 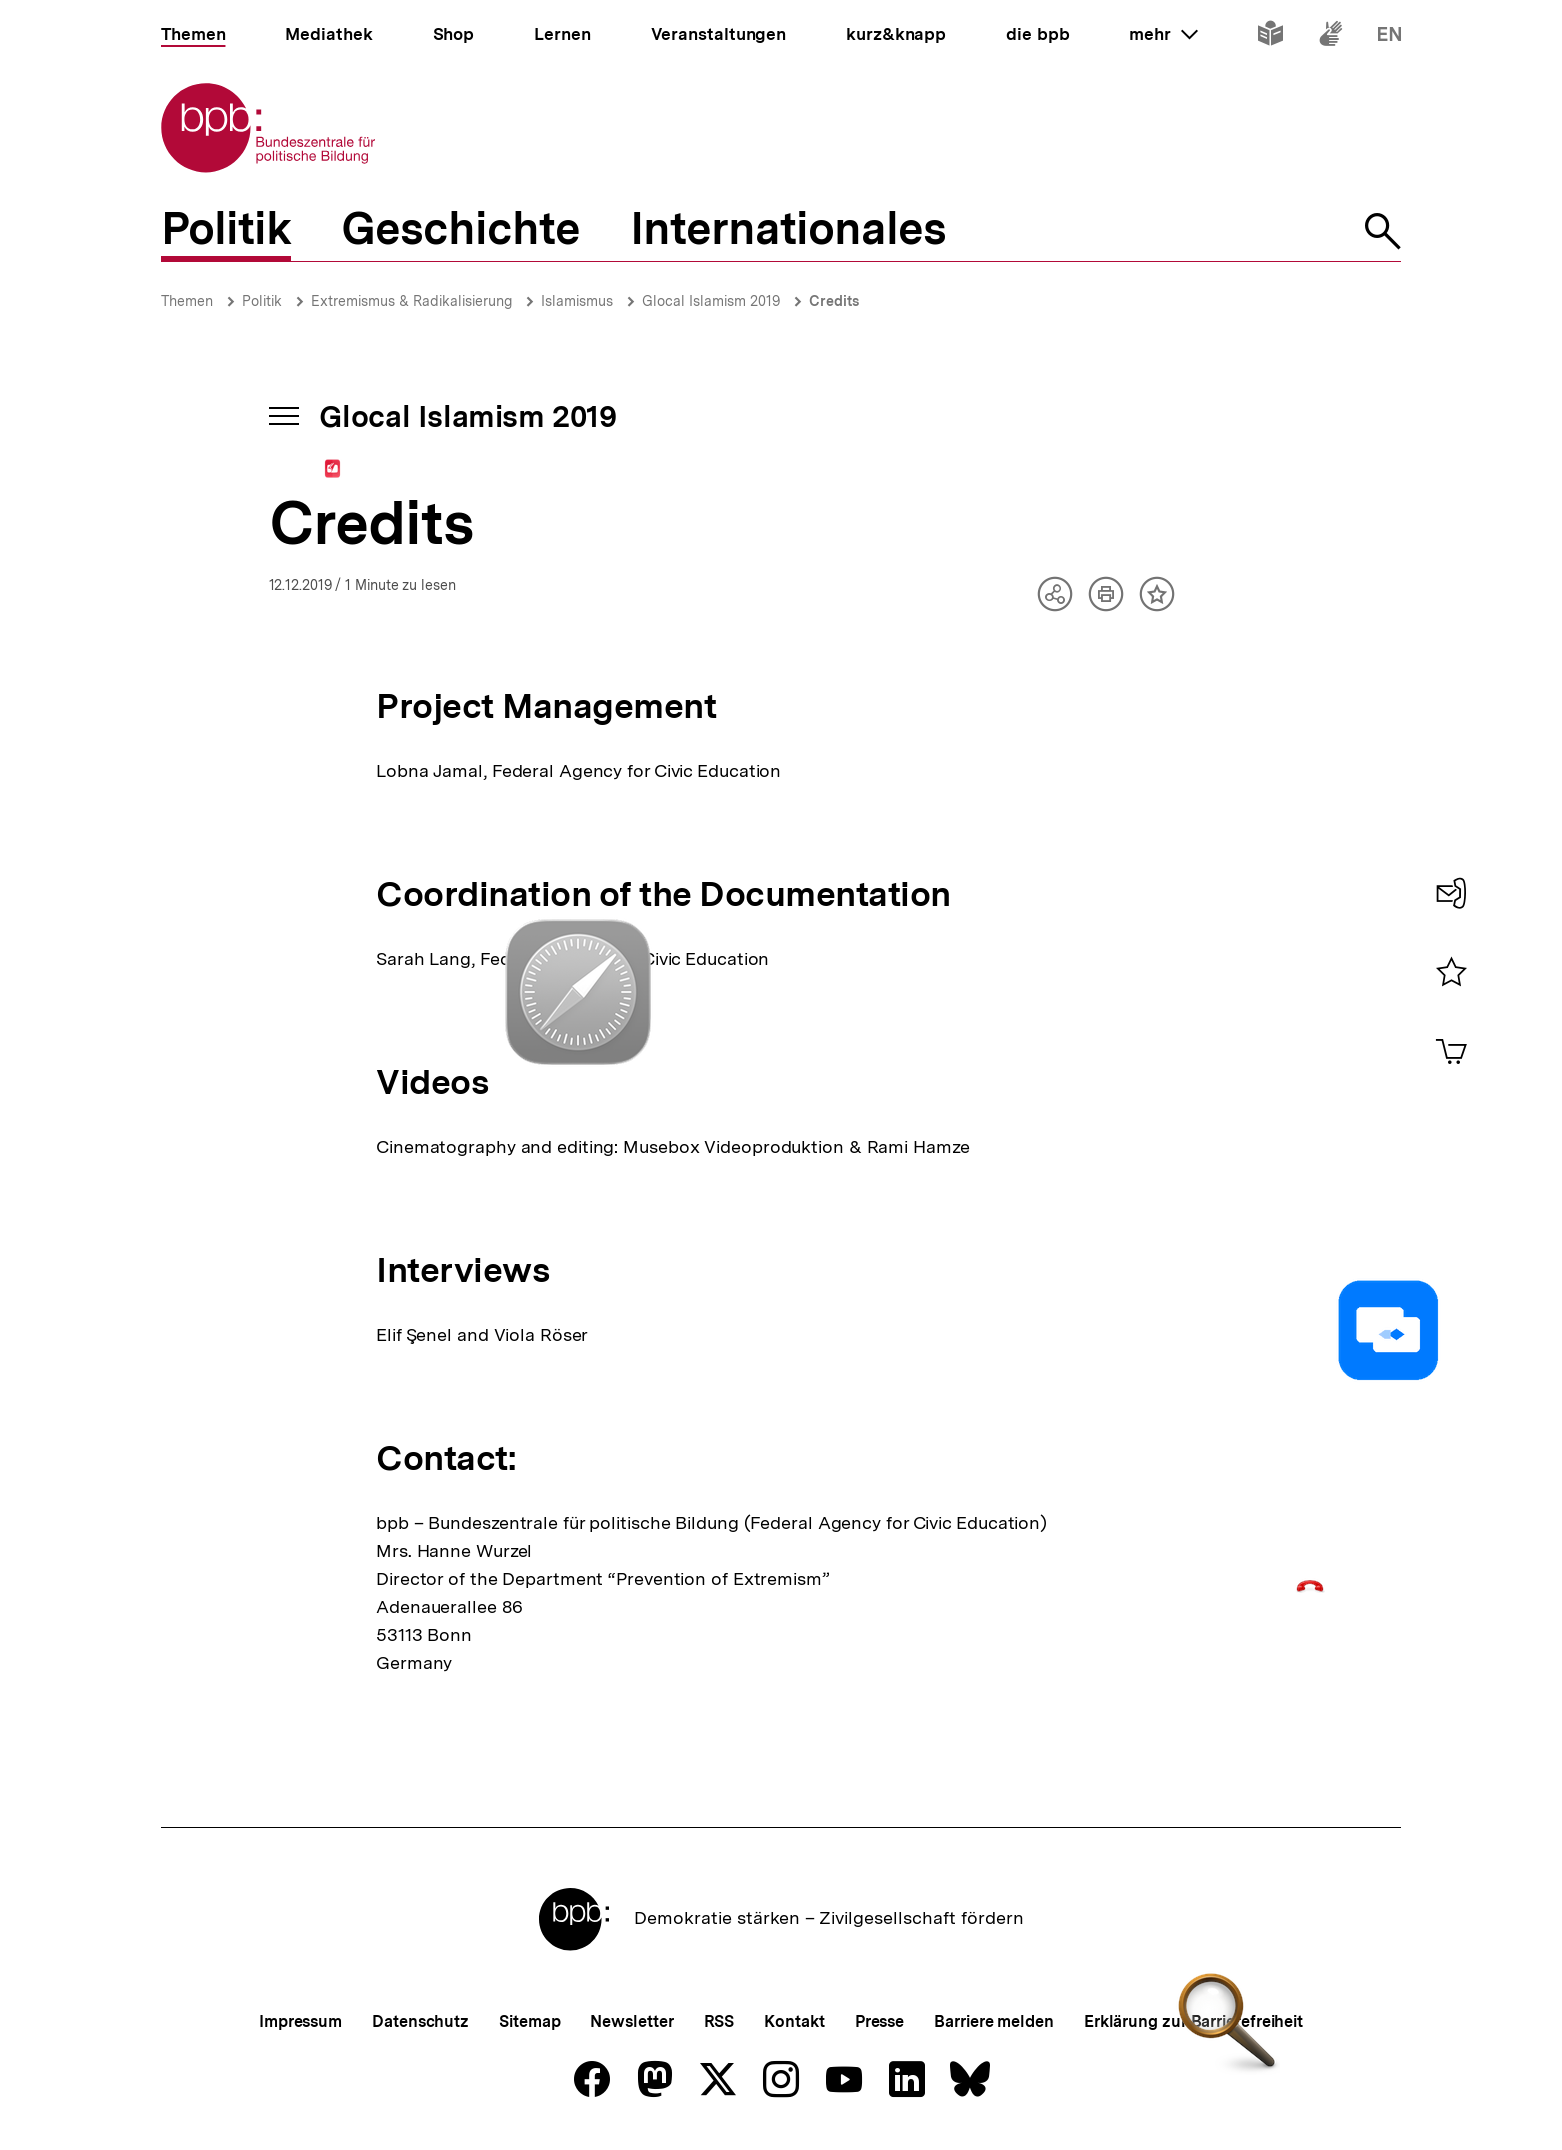 I want to click on end the current call, so click(x=1310, y=1582).